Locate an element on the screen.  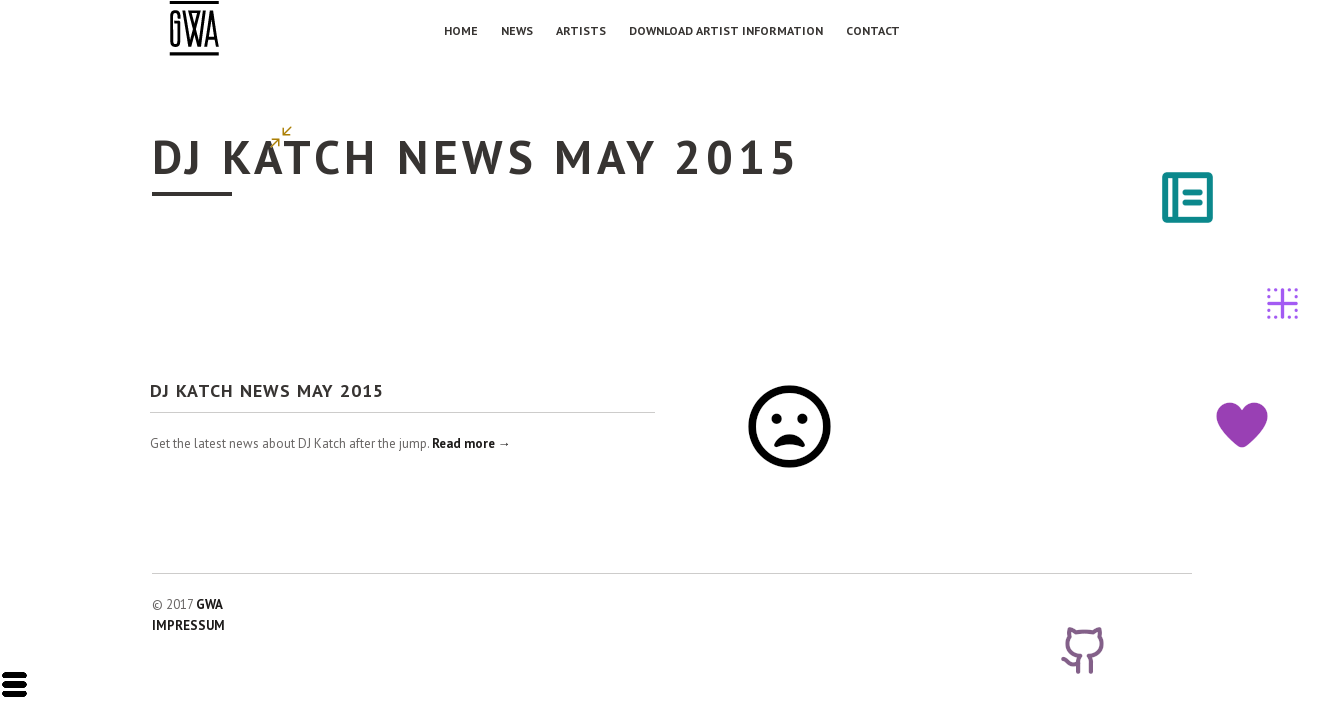
add to favorites is located at coordinates (1242, 425).